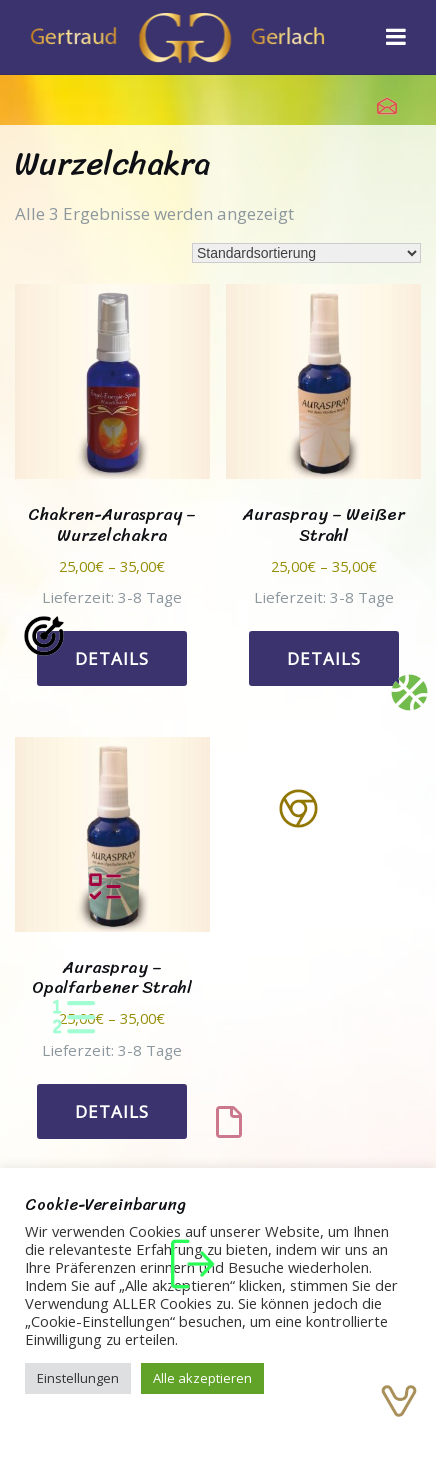 This screenshot has width=436, height=1476. Describe the element at coordinates (75, 1016) in the screenshot. I see `create a numbered list` at that location.